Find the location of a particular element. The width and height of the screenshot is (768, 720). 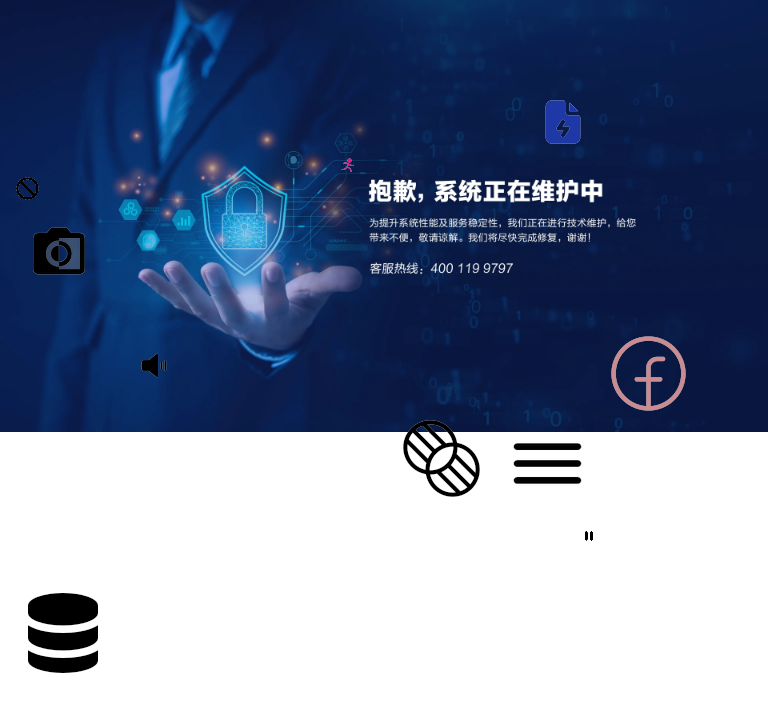

access database storage is located at coordinates (63, 633).